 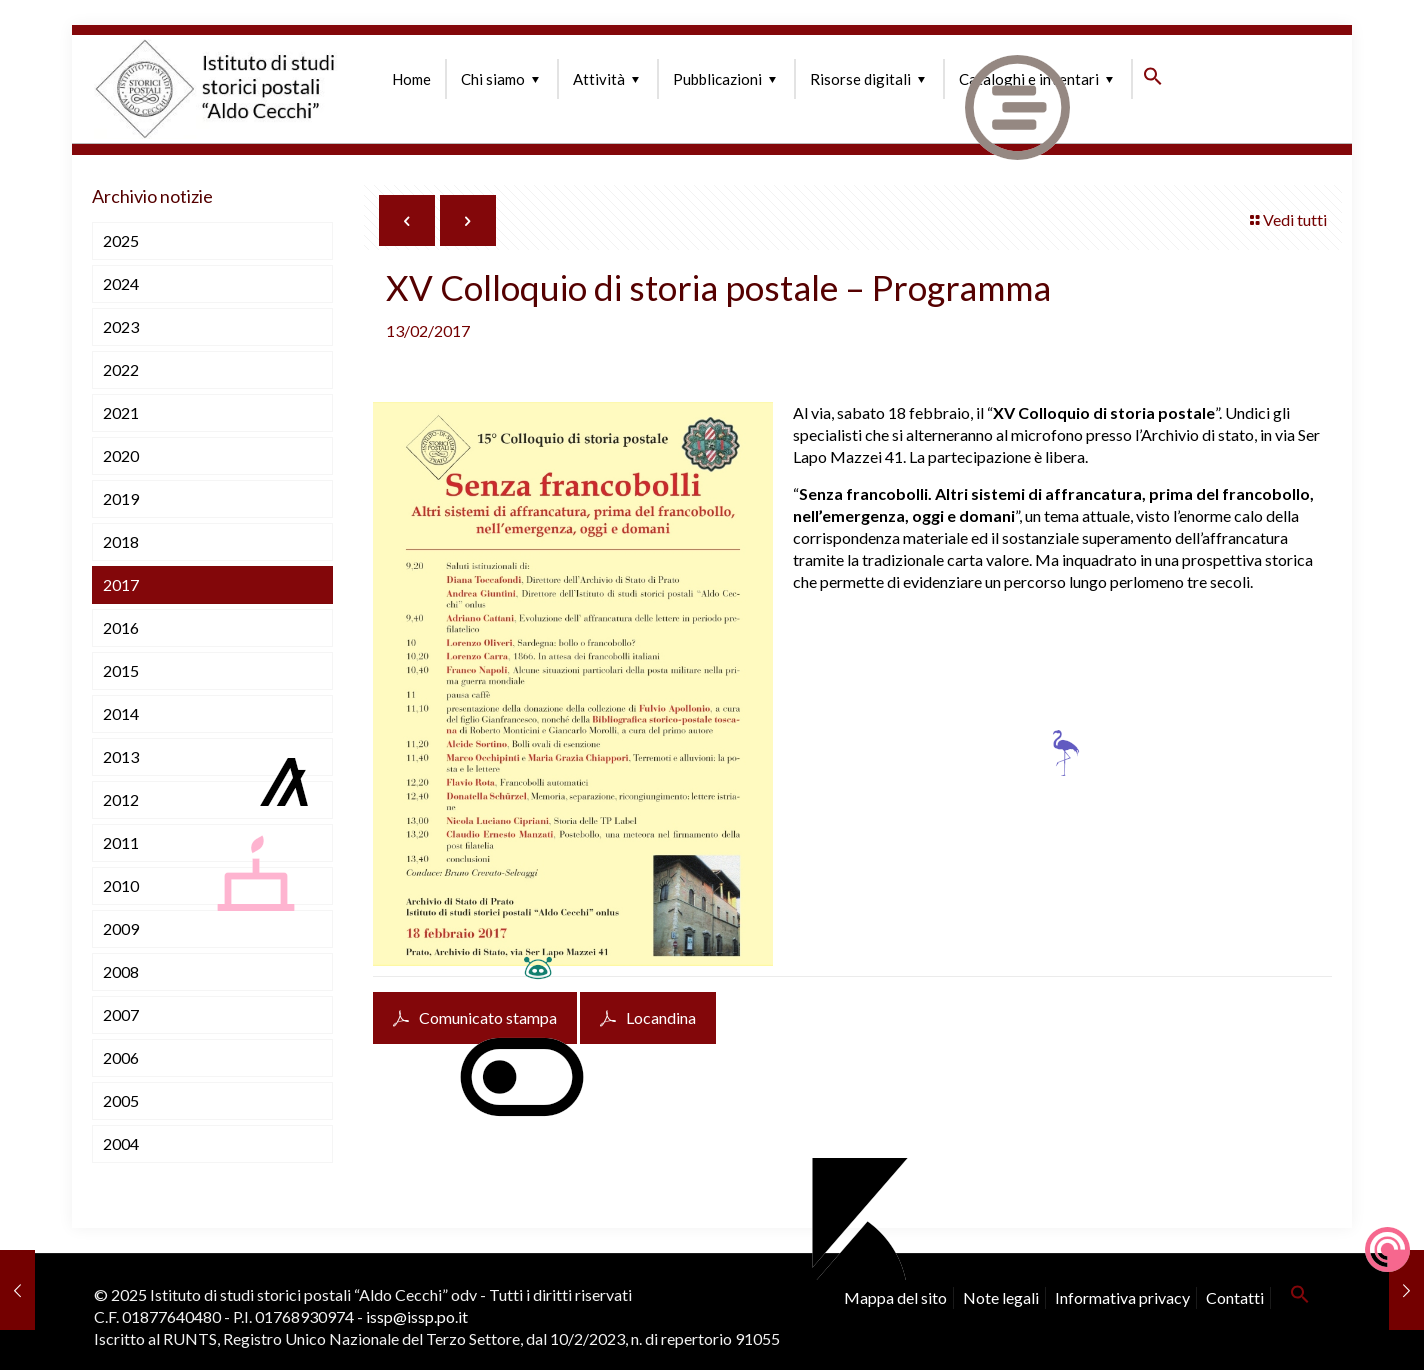 What do you see at coordinates (1387, 1249) in the screenshot?
I see `open pocket casts app` at bounding box center [1387, 1249].